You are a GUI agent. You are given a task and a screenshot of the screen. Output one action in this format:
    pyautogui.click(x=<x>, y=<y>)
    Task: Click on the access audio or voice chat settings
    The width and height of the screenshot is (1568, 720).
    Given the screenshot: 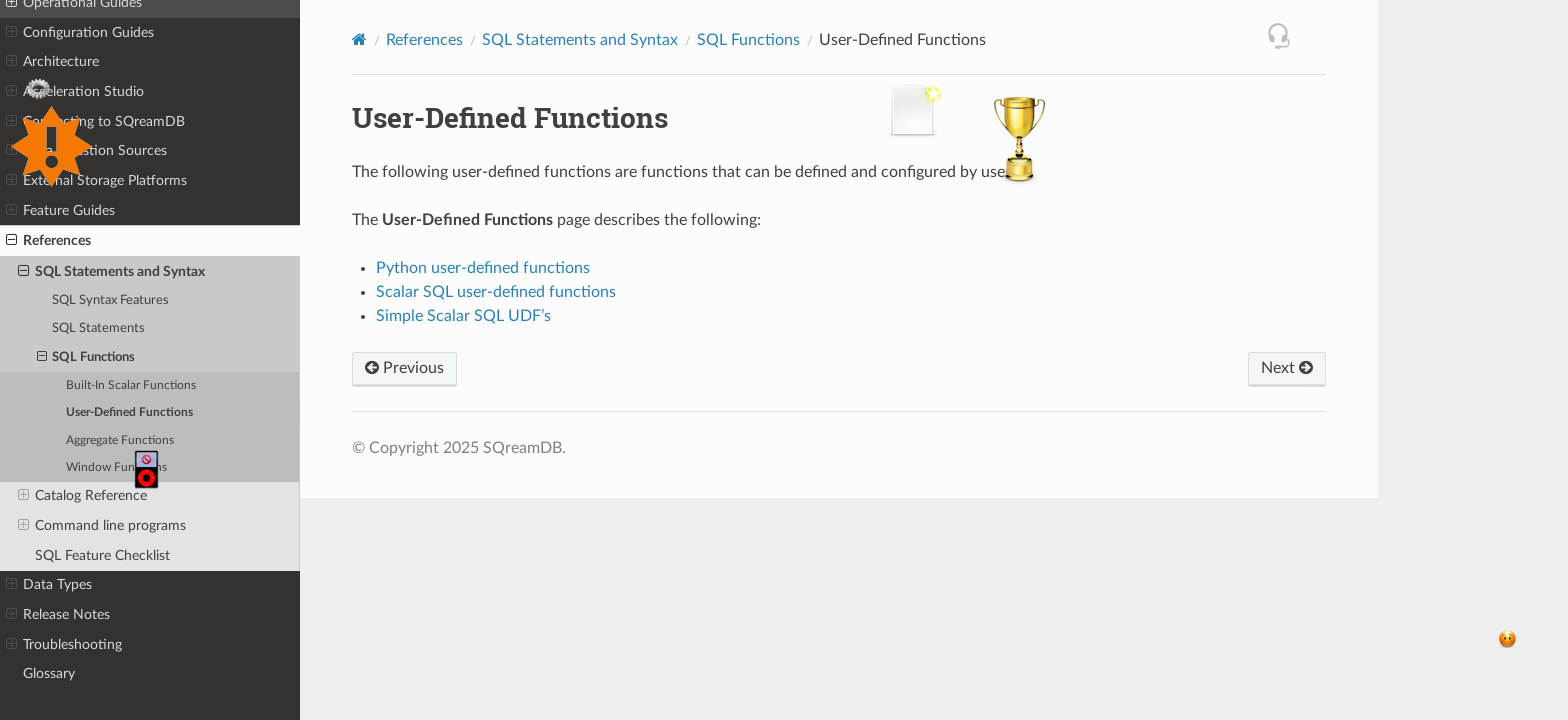 What is the action you would take?
    pyautogui.click(x=1278, y=36)
    